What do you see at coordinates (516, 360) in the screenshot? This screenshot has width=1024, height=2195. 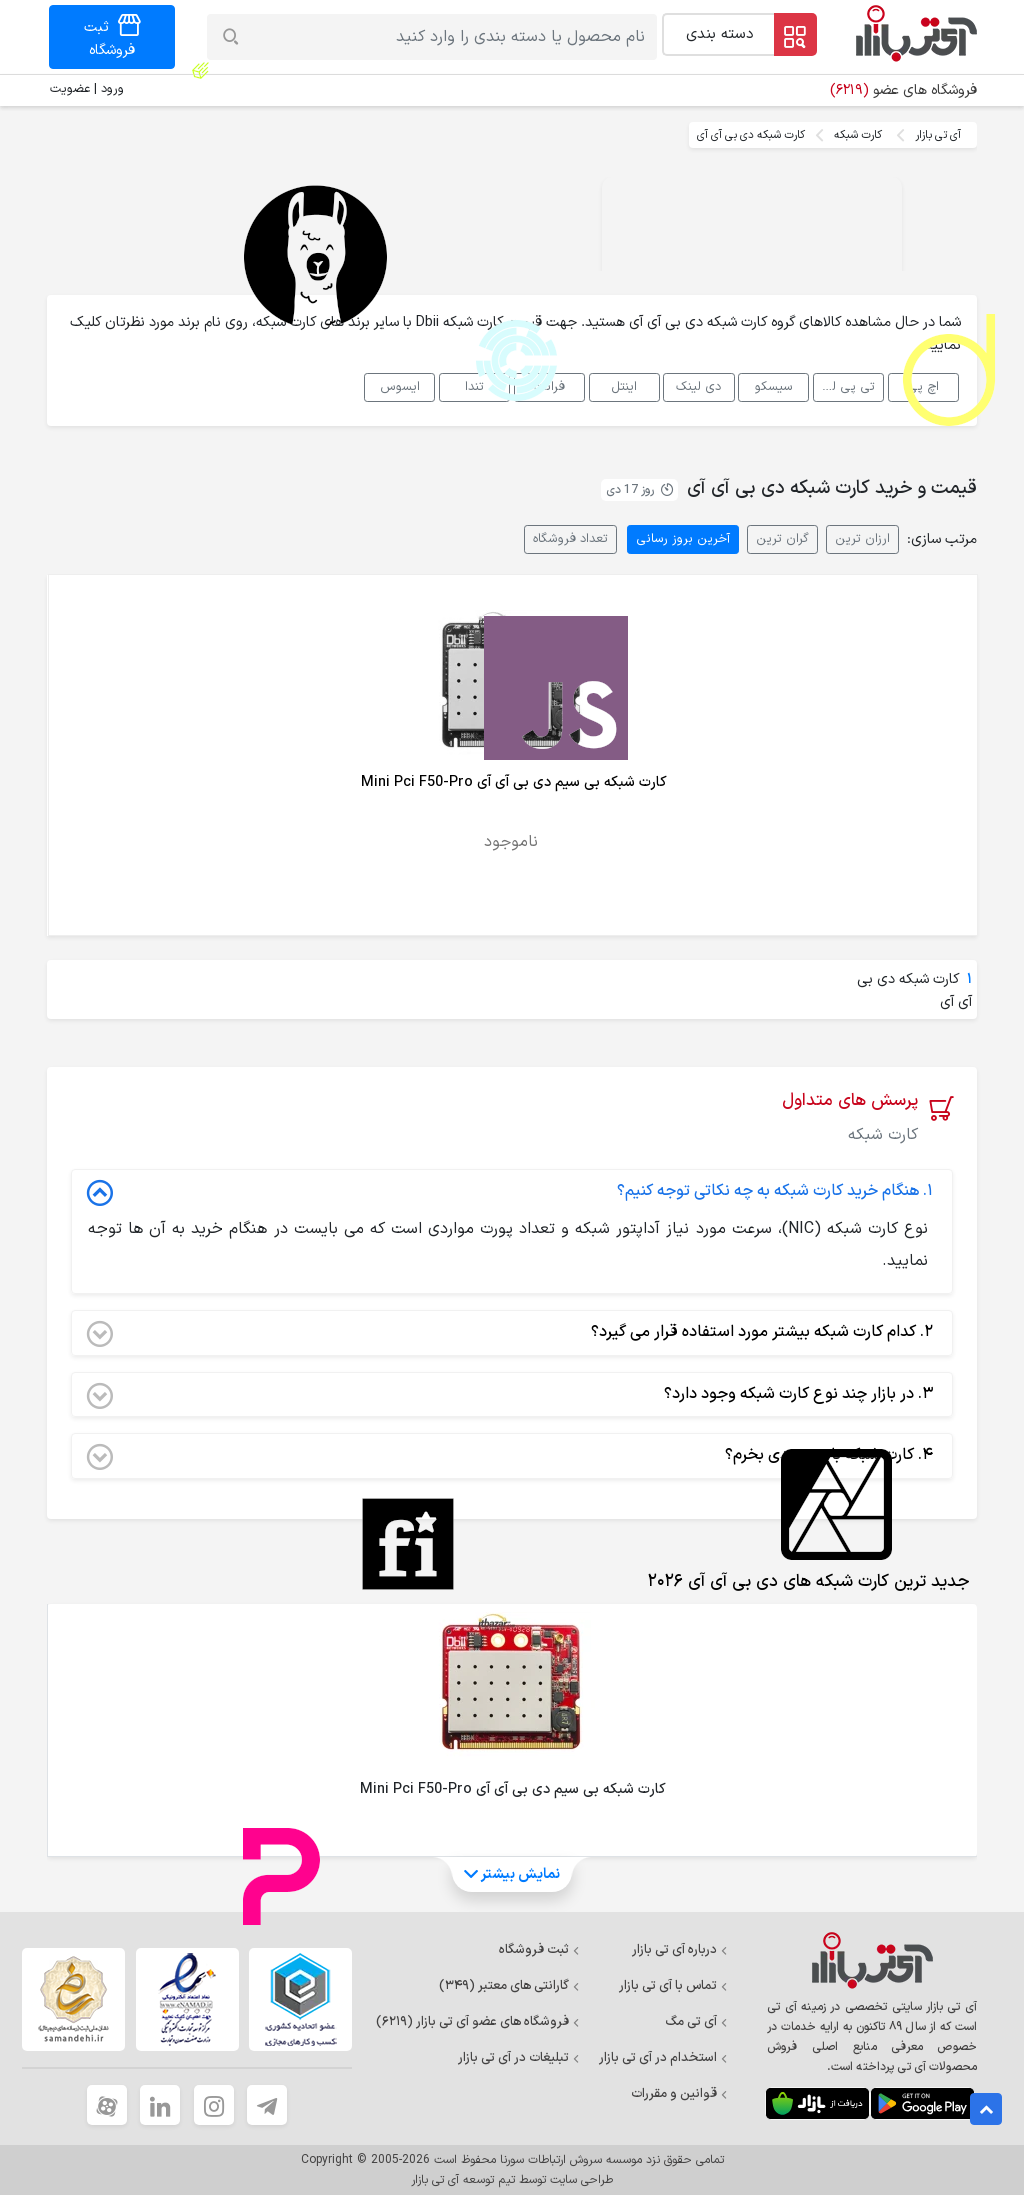 I see `chef software logo` at bounding box center [516, 360].